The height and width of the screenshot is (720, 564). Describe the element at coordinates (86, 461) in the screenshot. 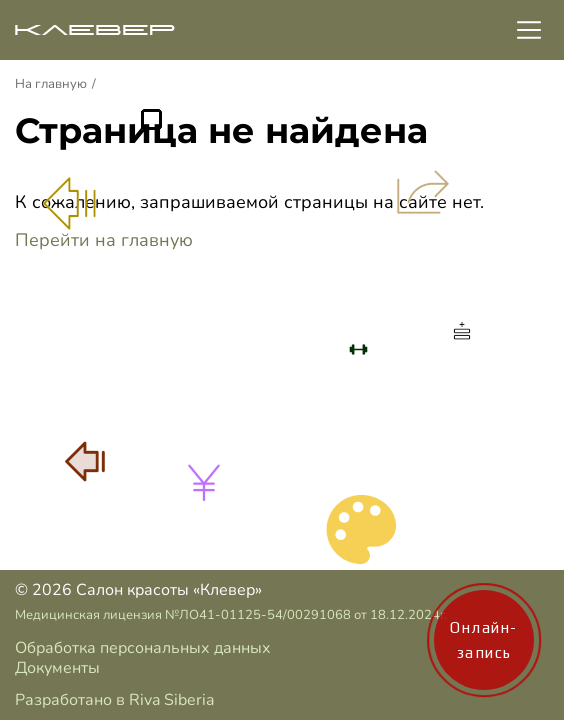

I see `go back to previous screen` at that location.